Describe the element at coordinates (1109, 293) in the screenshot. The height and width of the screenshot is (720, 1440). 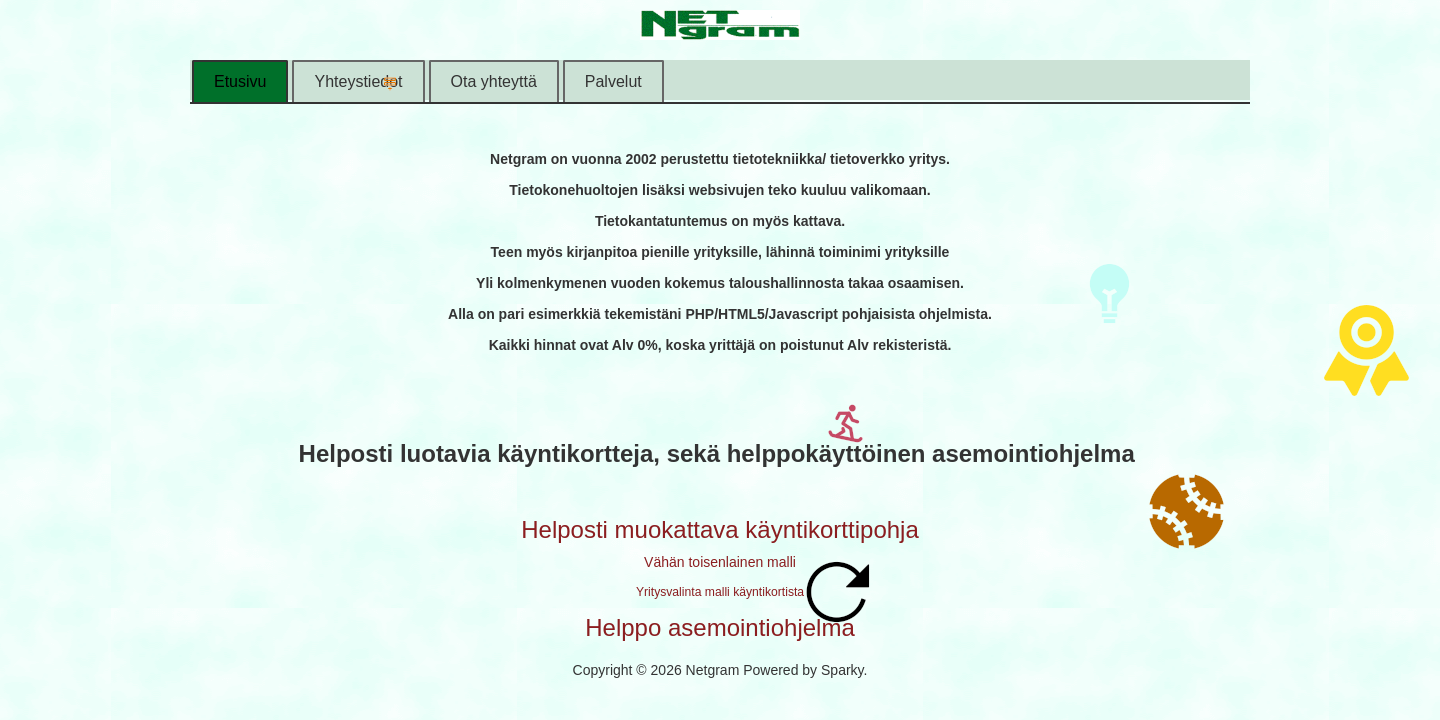
I see `access tips or suggestions` at that location.